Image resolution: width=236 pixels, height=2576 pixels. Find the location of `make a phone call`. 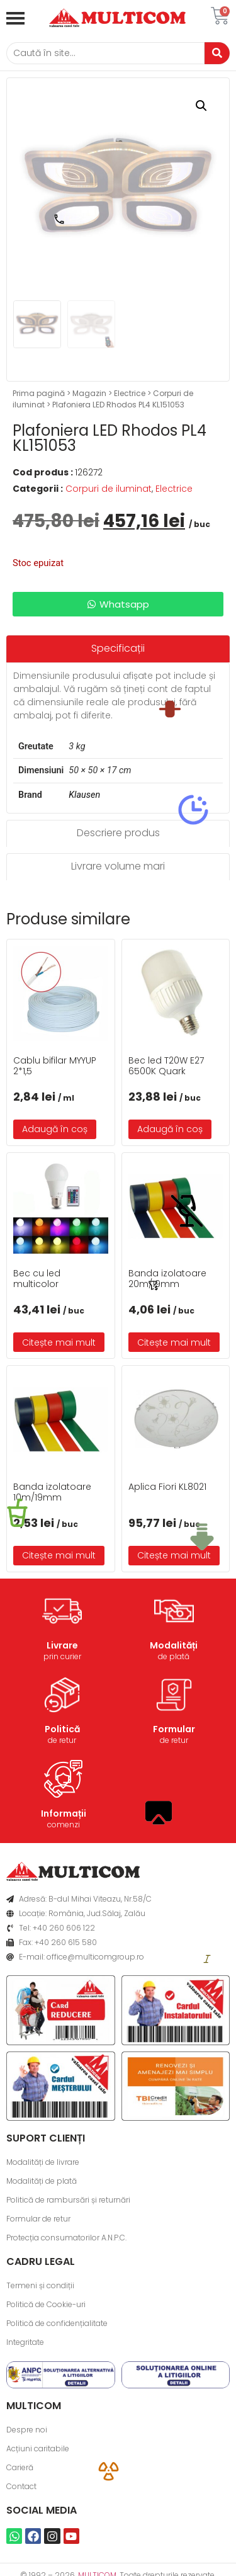

make a phone call is located at coordinates (59, 219).